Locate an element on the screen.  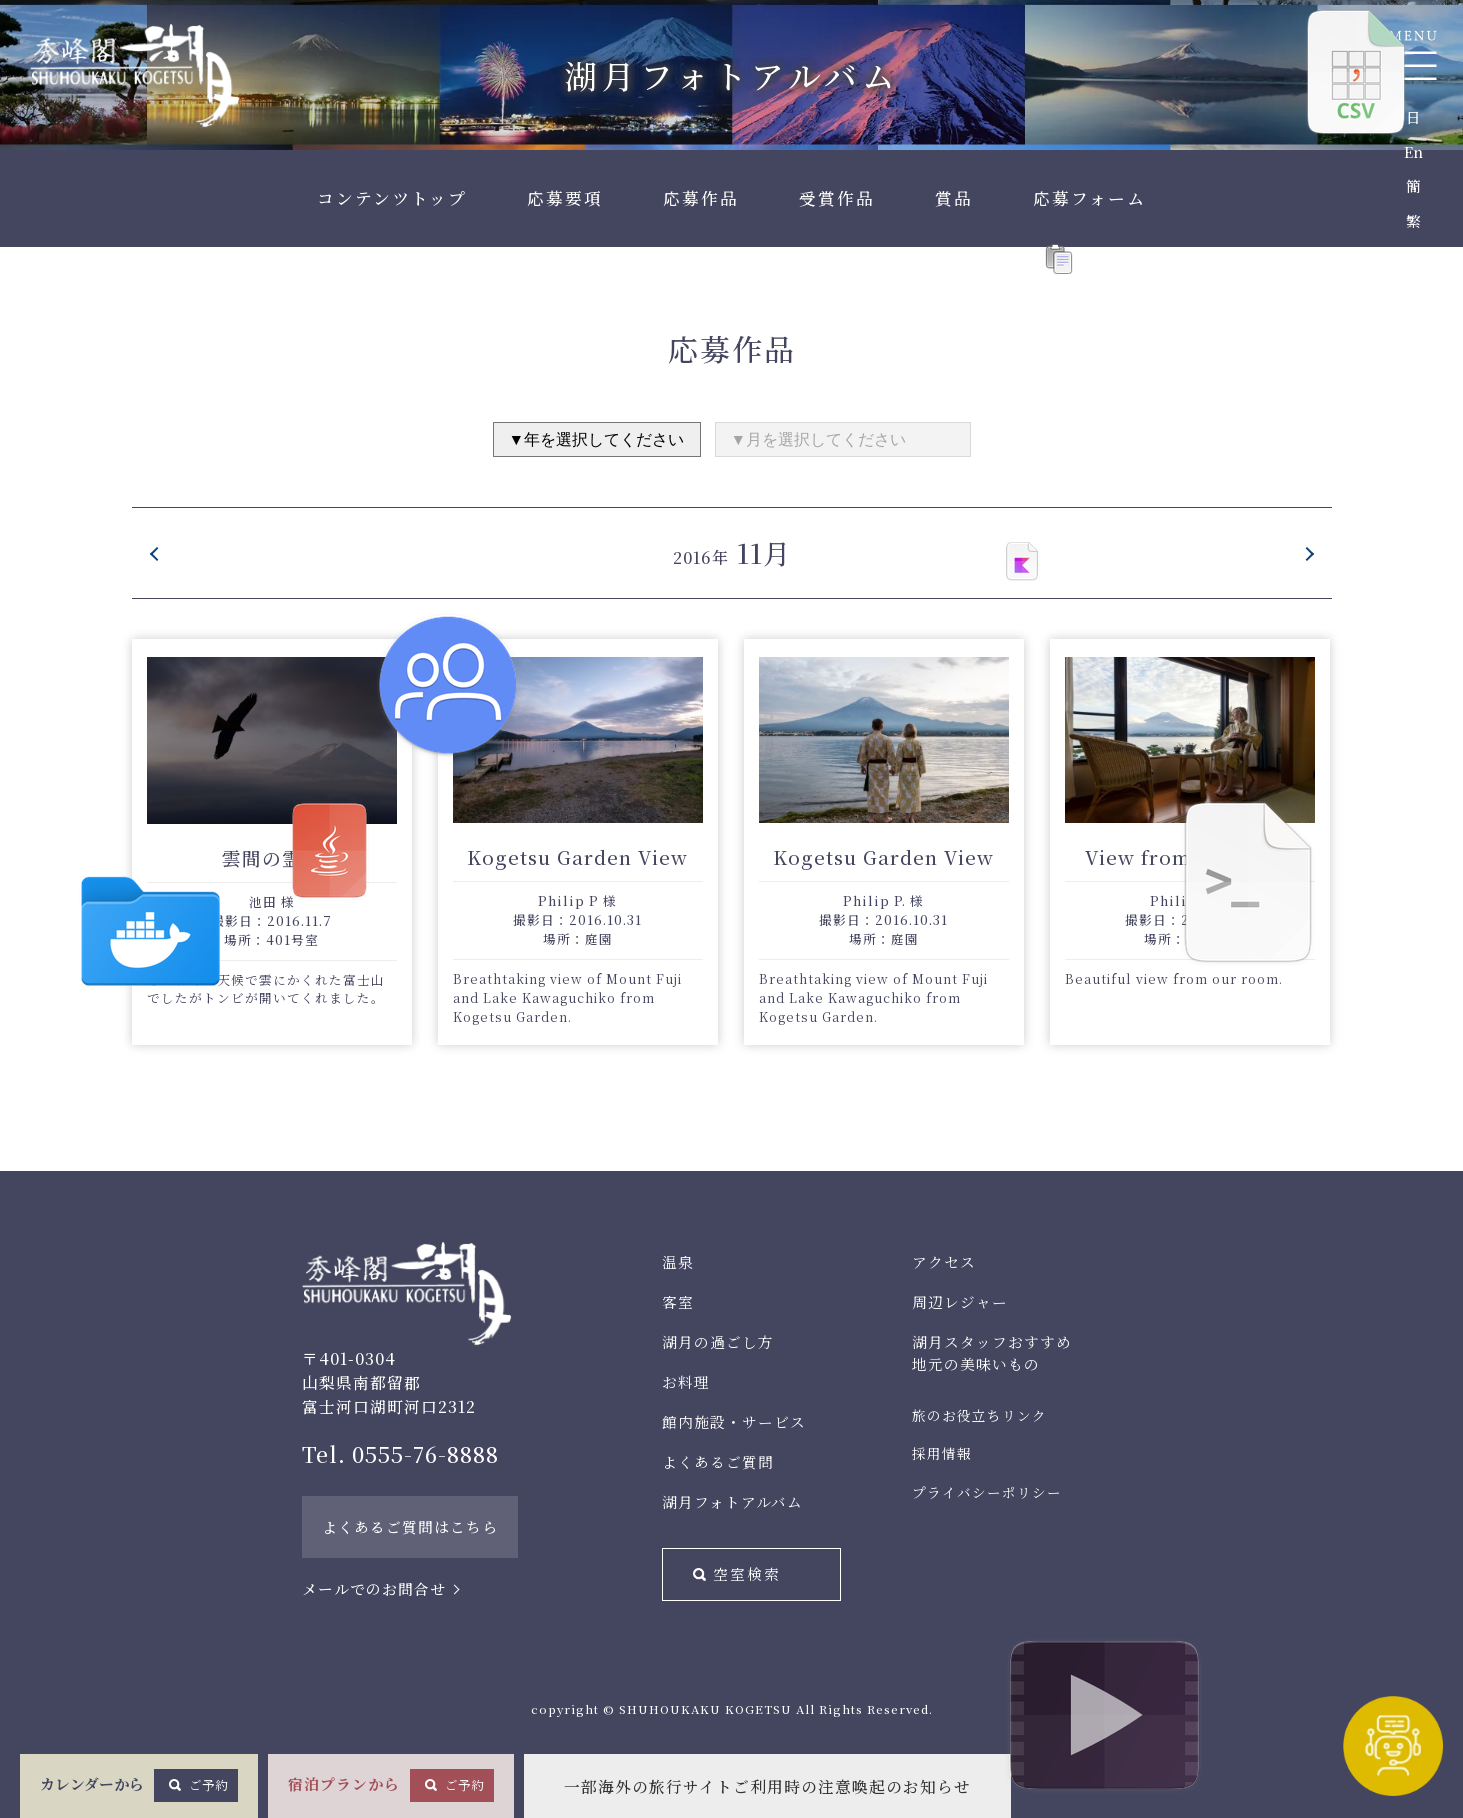
paste content from clipboard is located at coordinates (1059, 259).